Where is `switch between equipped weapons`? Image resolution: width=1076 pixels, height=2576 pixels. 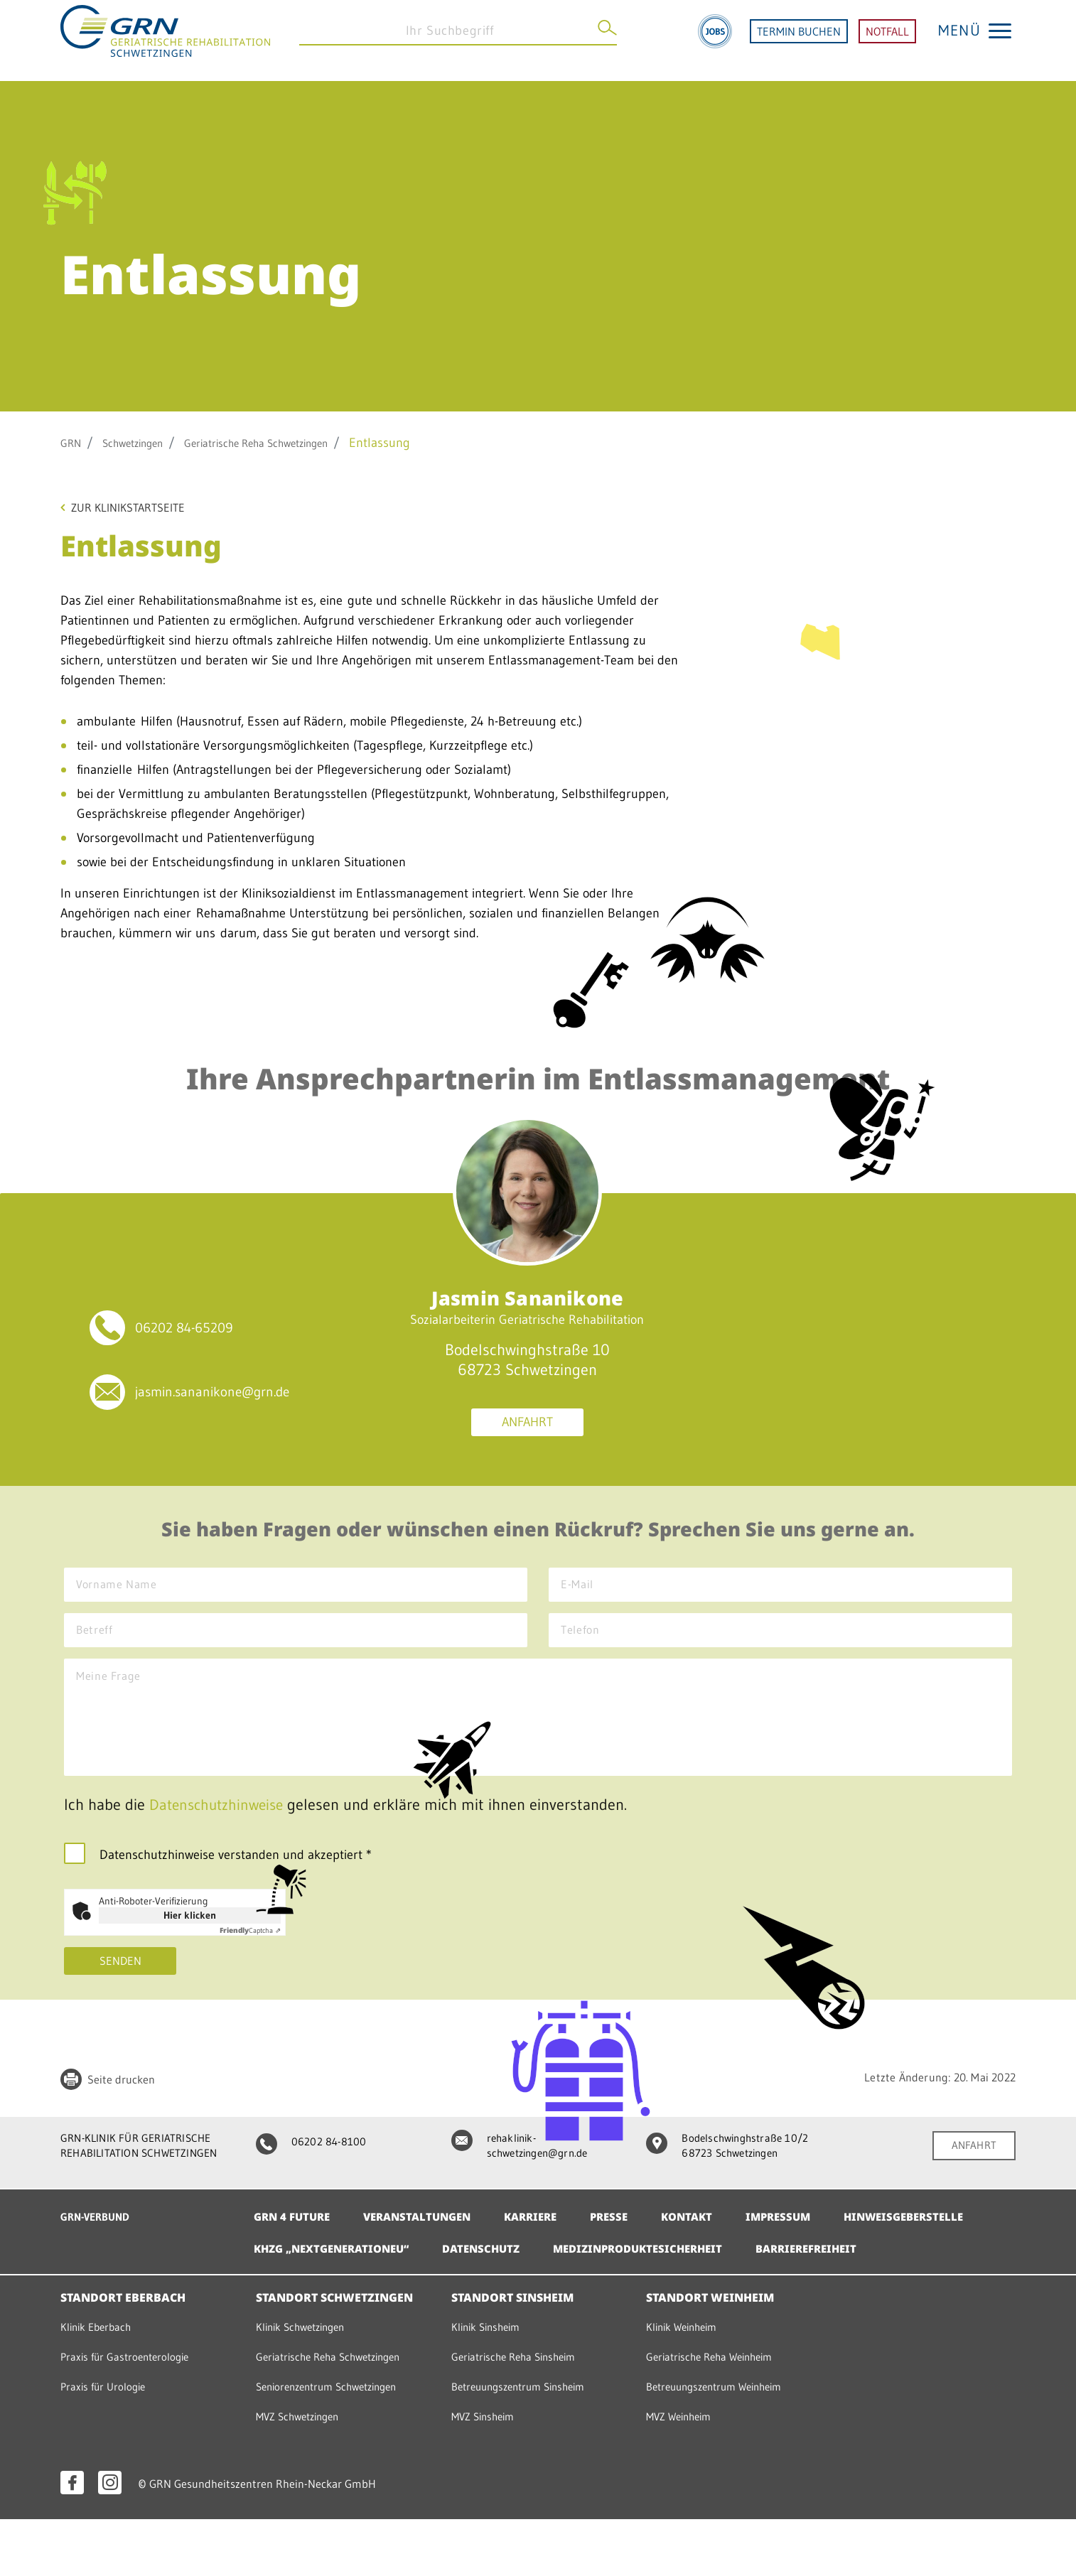
switch between equipped weapons is located at coordinates (75, 193).